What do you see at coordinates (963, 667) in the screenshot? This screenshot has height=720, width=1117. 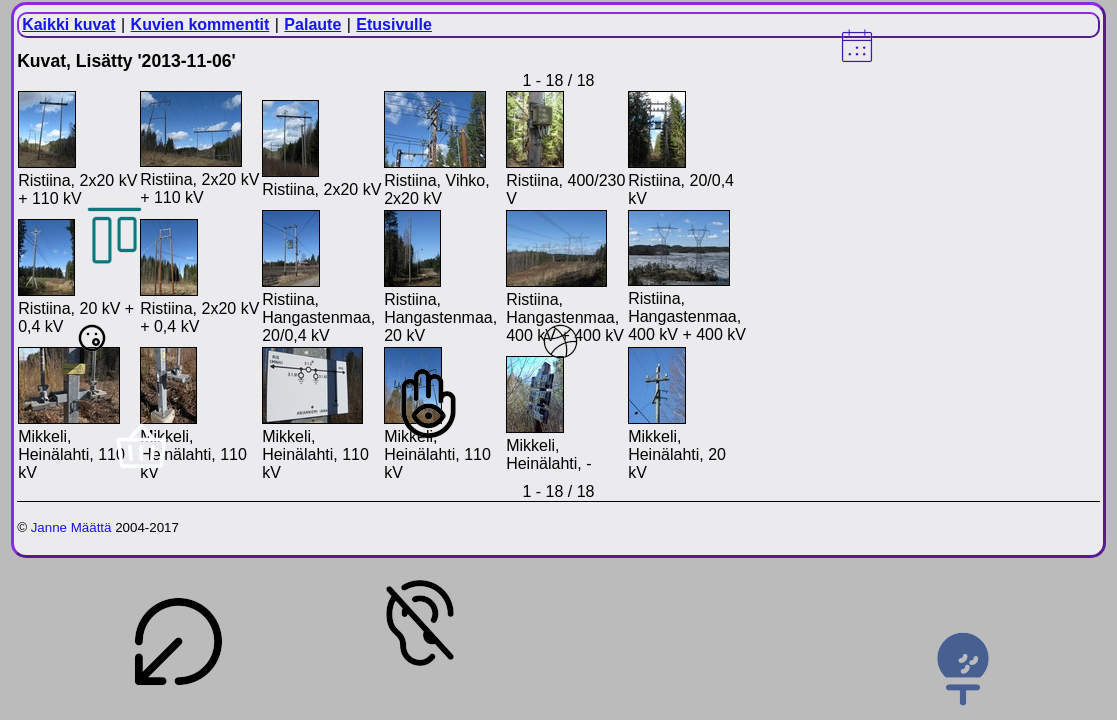 I see `access golf or sports-related features` at bounding box center [963, 667].